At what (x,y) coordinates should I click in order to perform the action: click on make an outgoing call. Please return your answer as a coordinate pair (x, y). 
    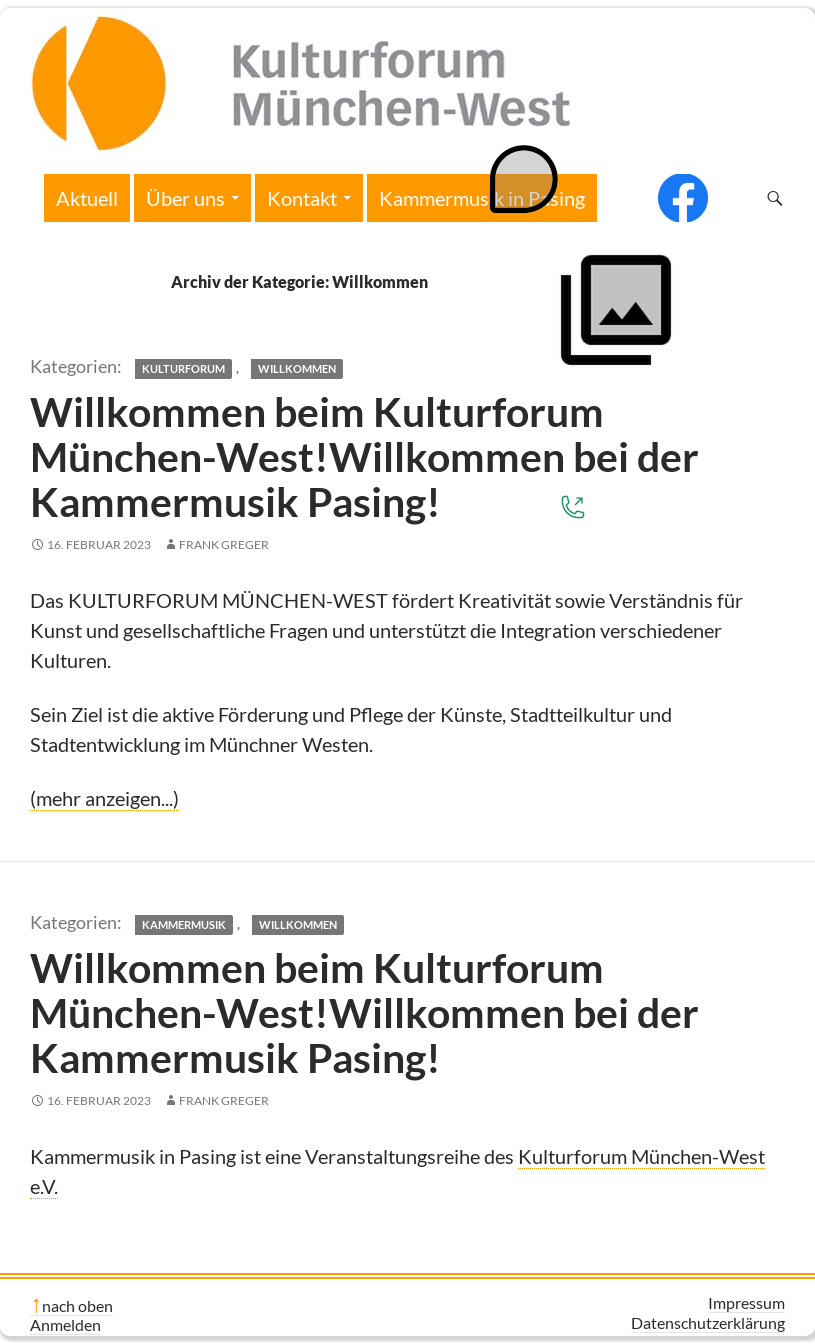
    Looking at the image, I should click on (573, 507).